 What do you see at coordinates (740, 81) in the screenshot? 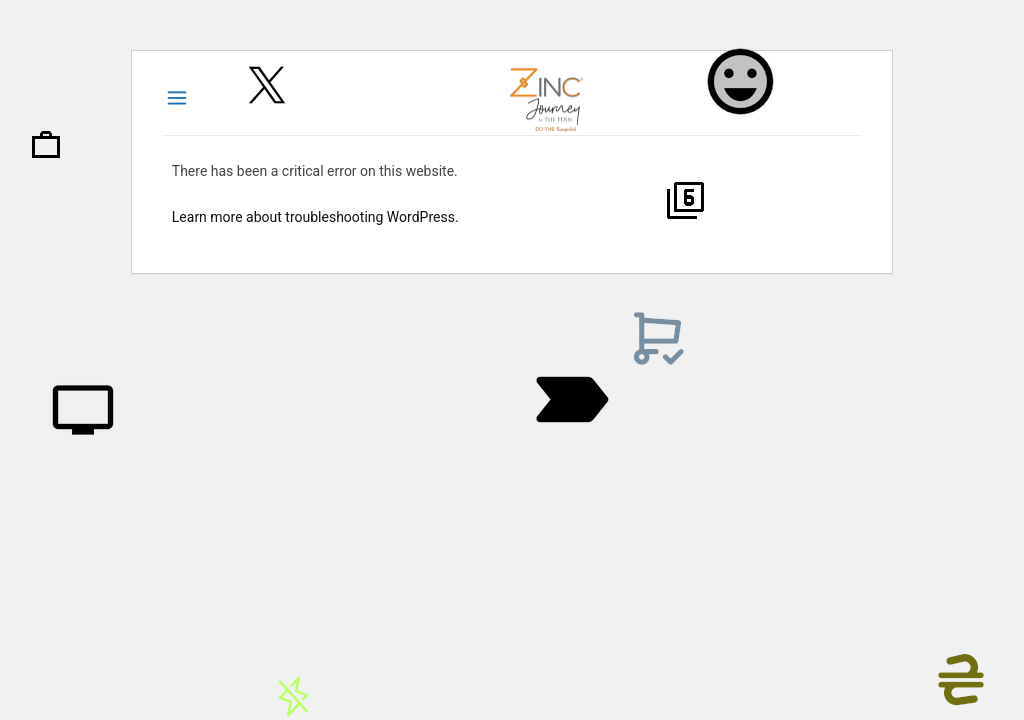
I see `add an emoji or reaction` at bounding box center [740, 81].